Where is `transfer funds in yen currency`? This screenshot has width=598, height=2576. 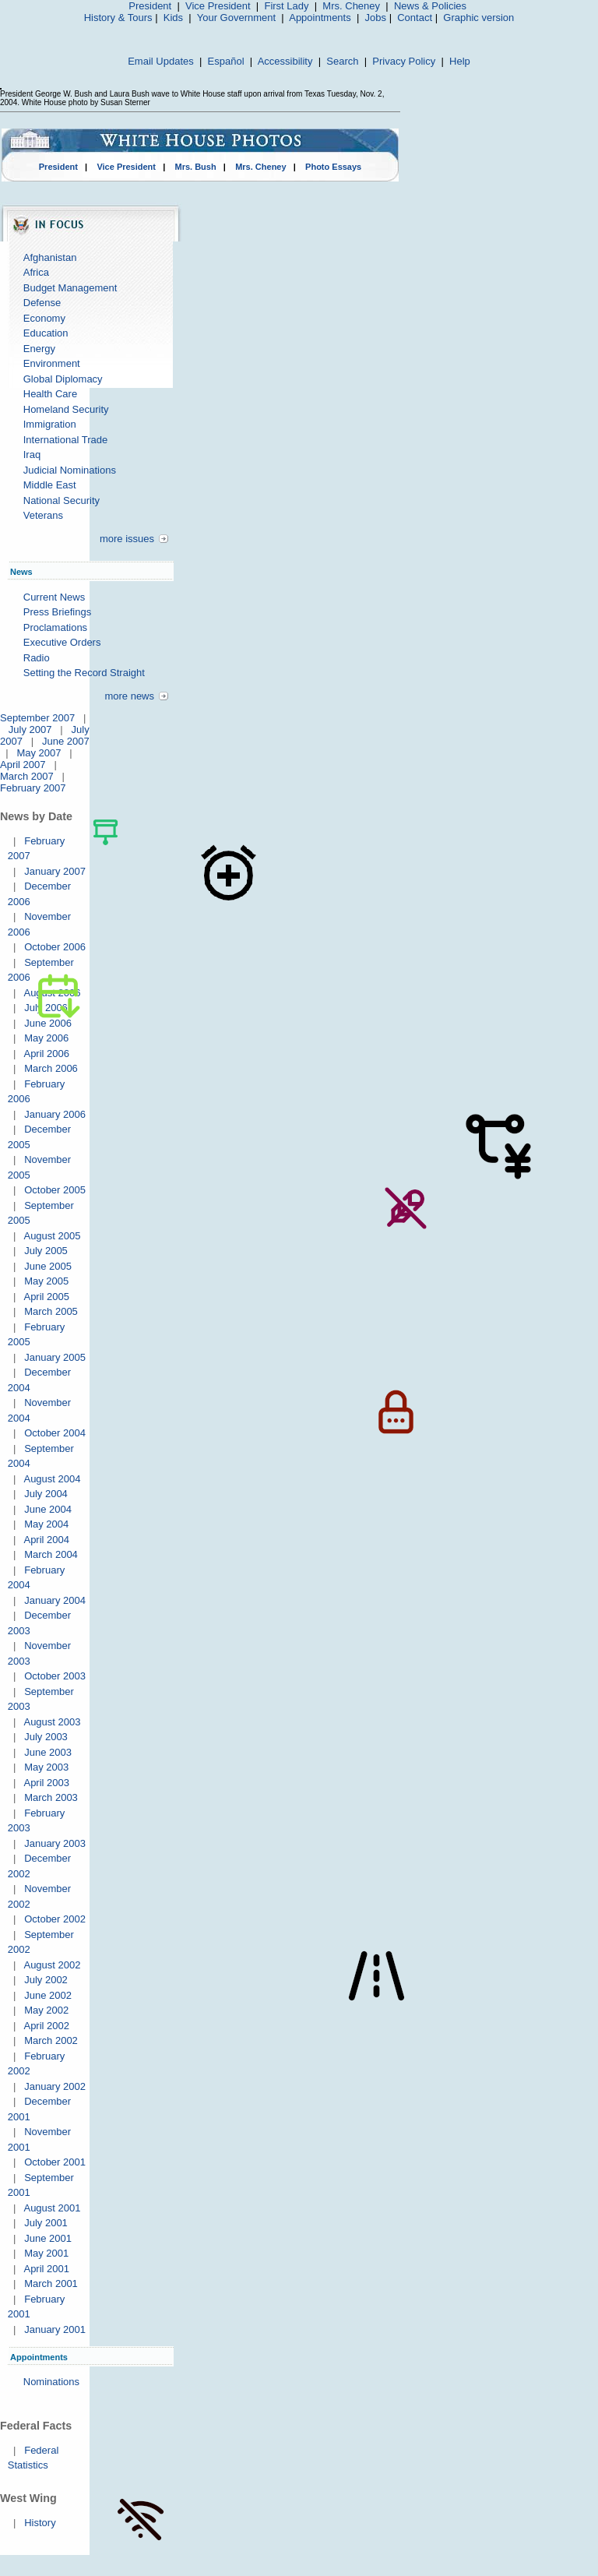 transfer funds in yen currency is located at coordinates (498, 1147).